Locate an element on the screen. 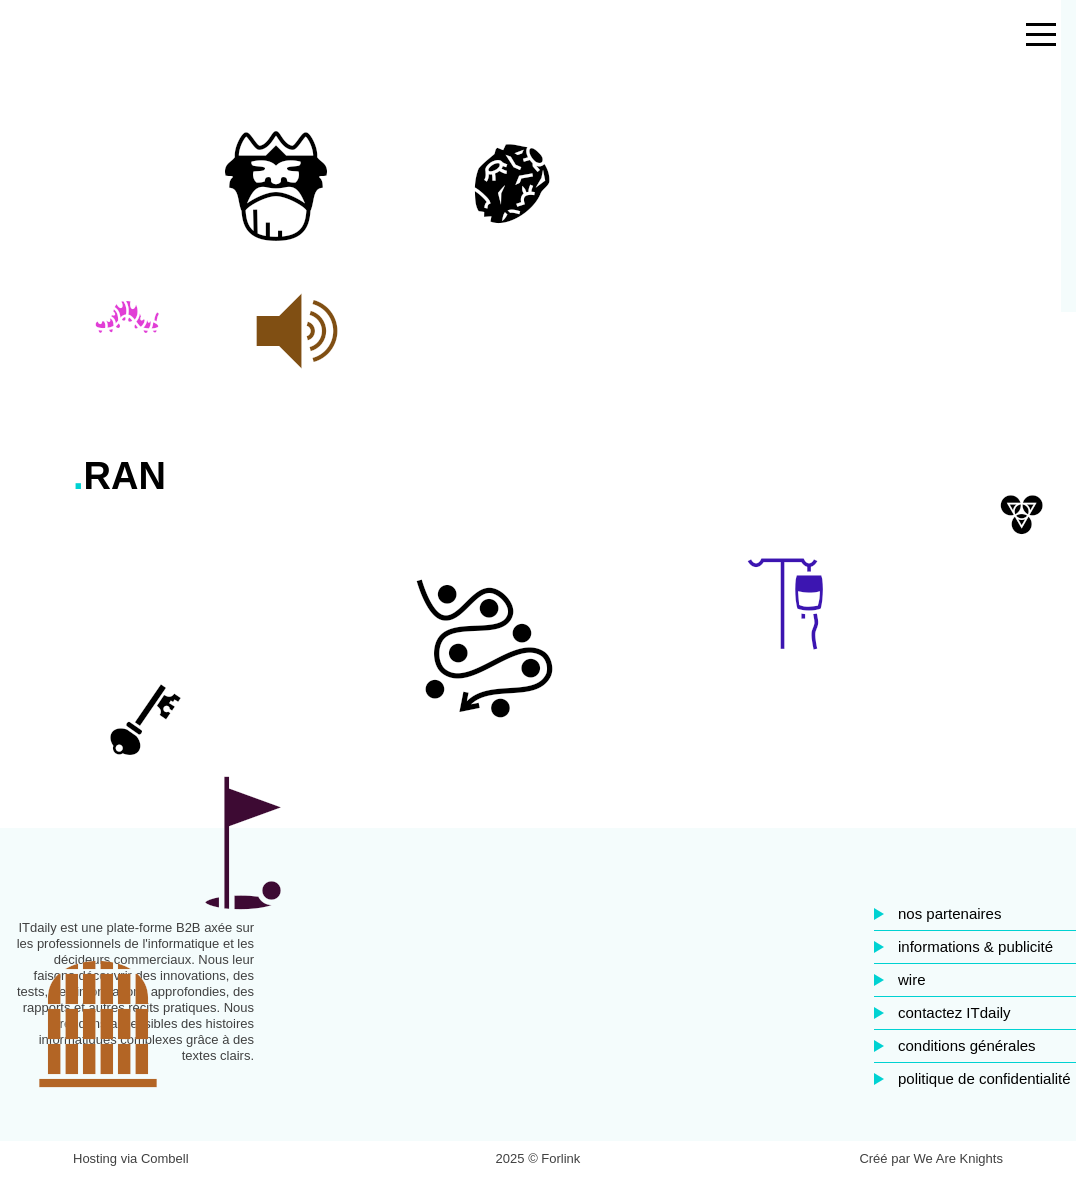 Image resolution: width=1076 pixels, height=1177 pixels. navigate a slalom or obstacle course is located at coordinates (484, 648).